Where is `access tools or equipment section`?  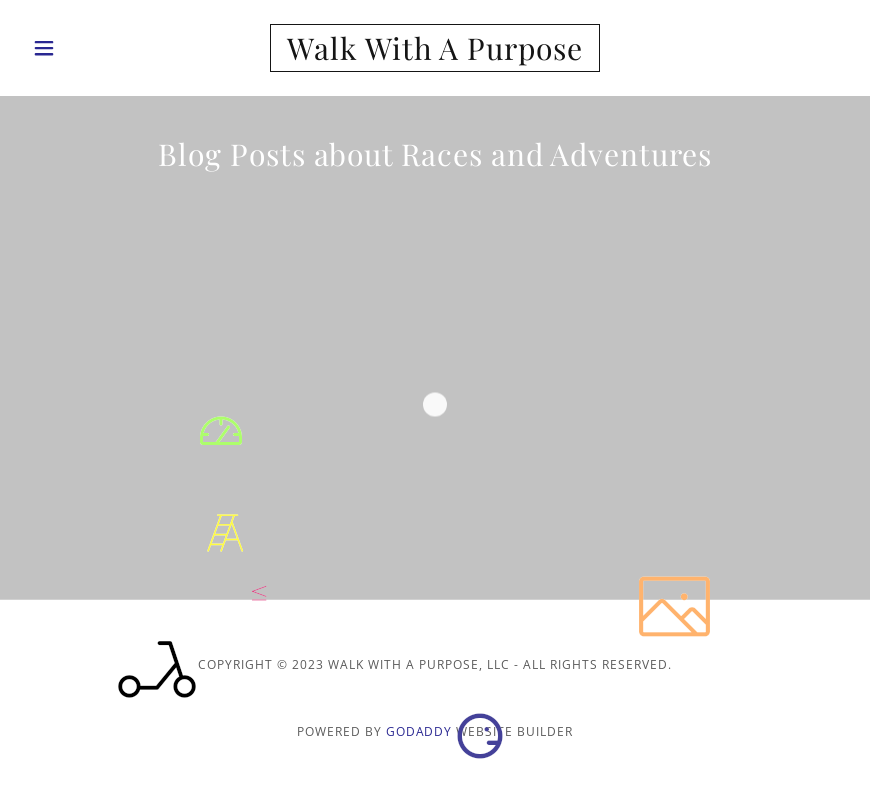
access tools or equipment section is located at coordinates (226, 533).